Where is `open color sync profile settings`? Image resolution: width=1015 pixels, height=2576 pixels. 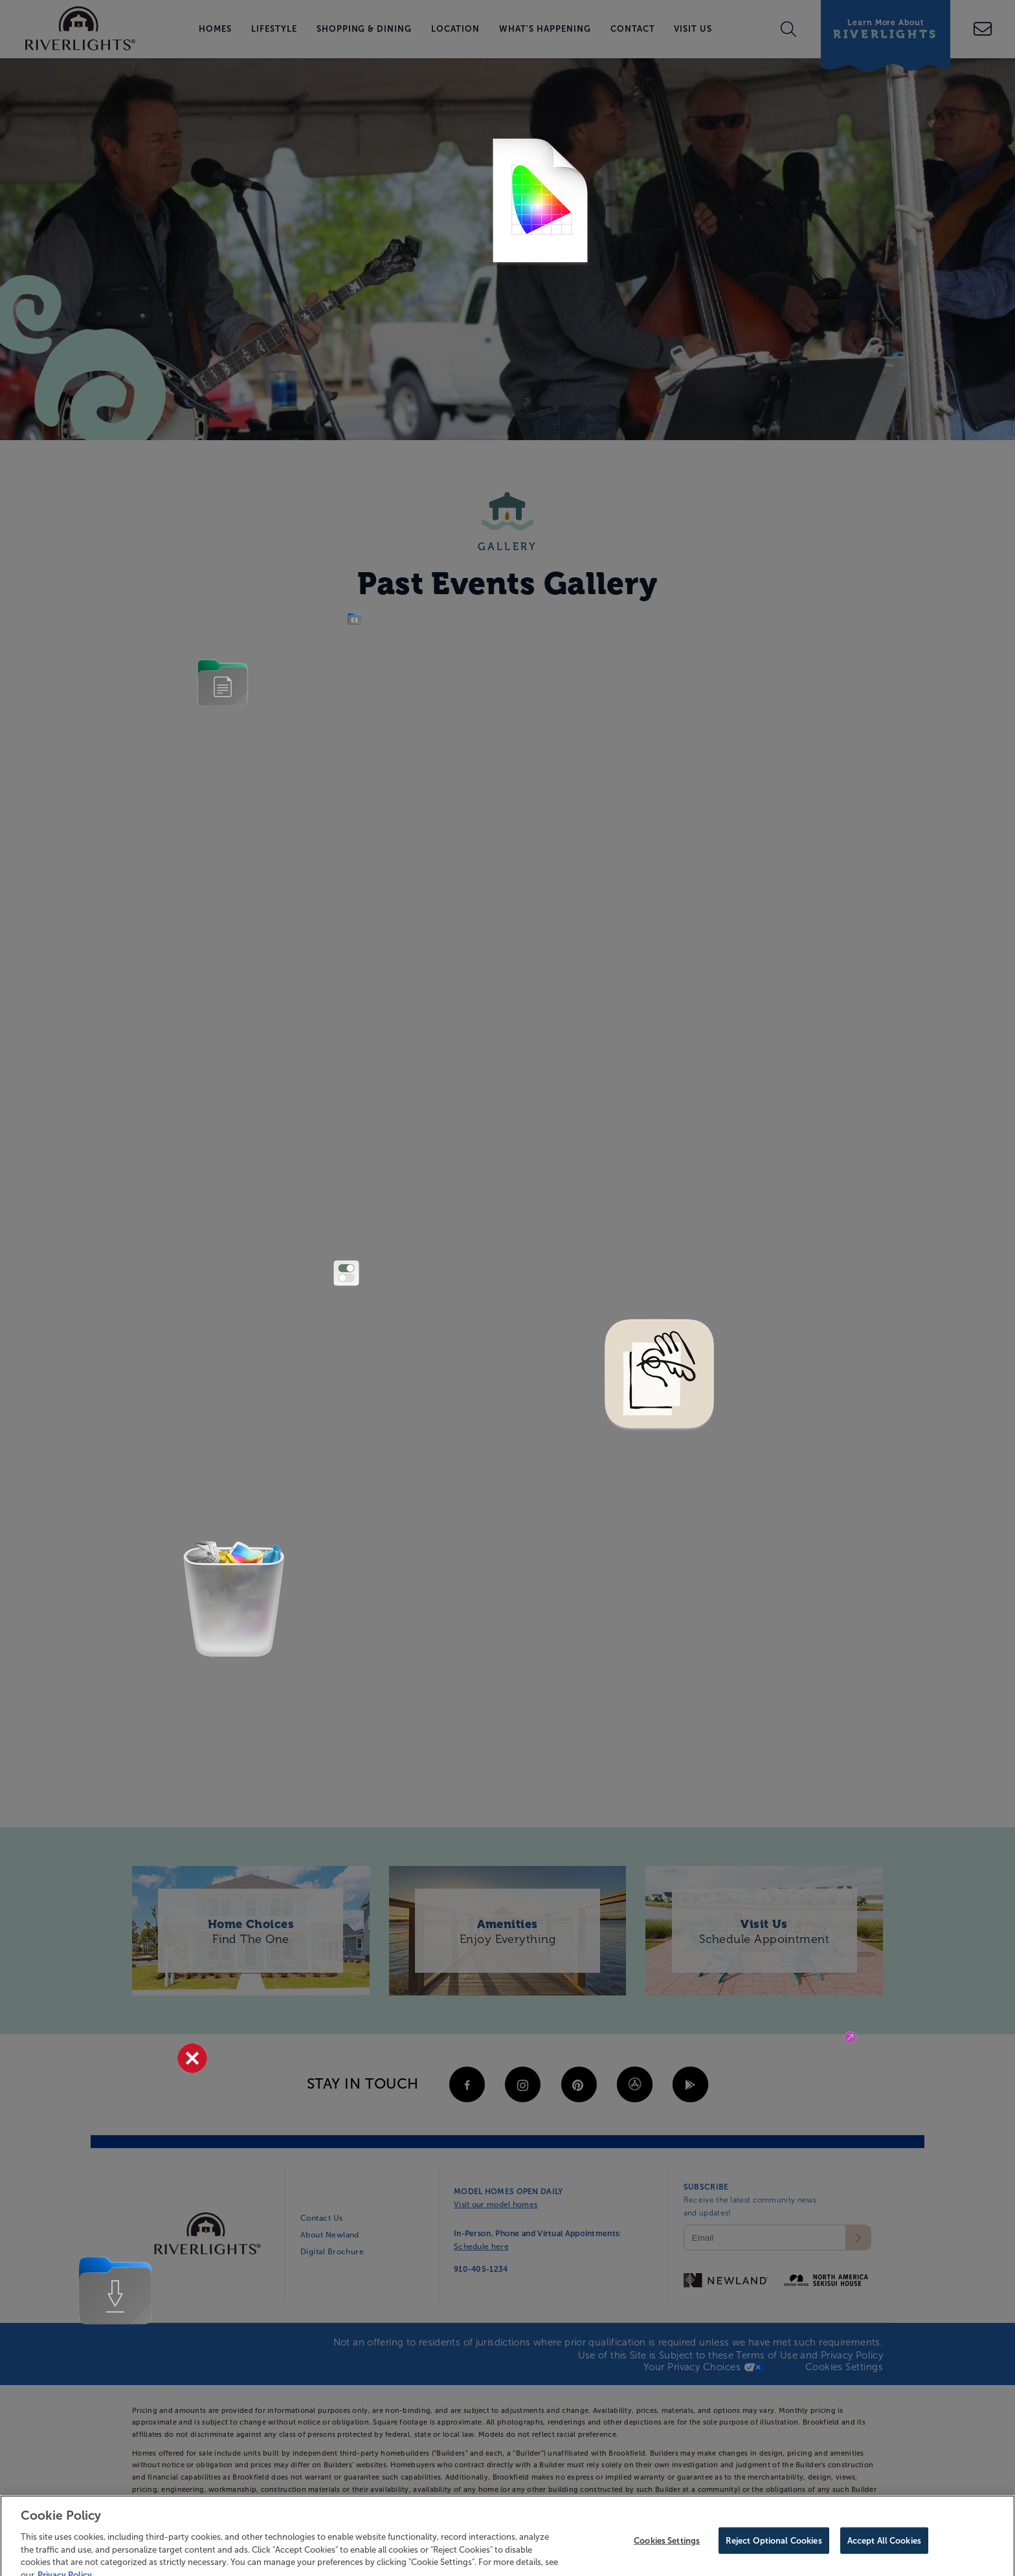 open color sync profile settings is located at coordinates (540, 203).